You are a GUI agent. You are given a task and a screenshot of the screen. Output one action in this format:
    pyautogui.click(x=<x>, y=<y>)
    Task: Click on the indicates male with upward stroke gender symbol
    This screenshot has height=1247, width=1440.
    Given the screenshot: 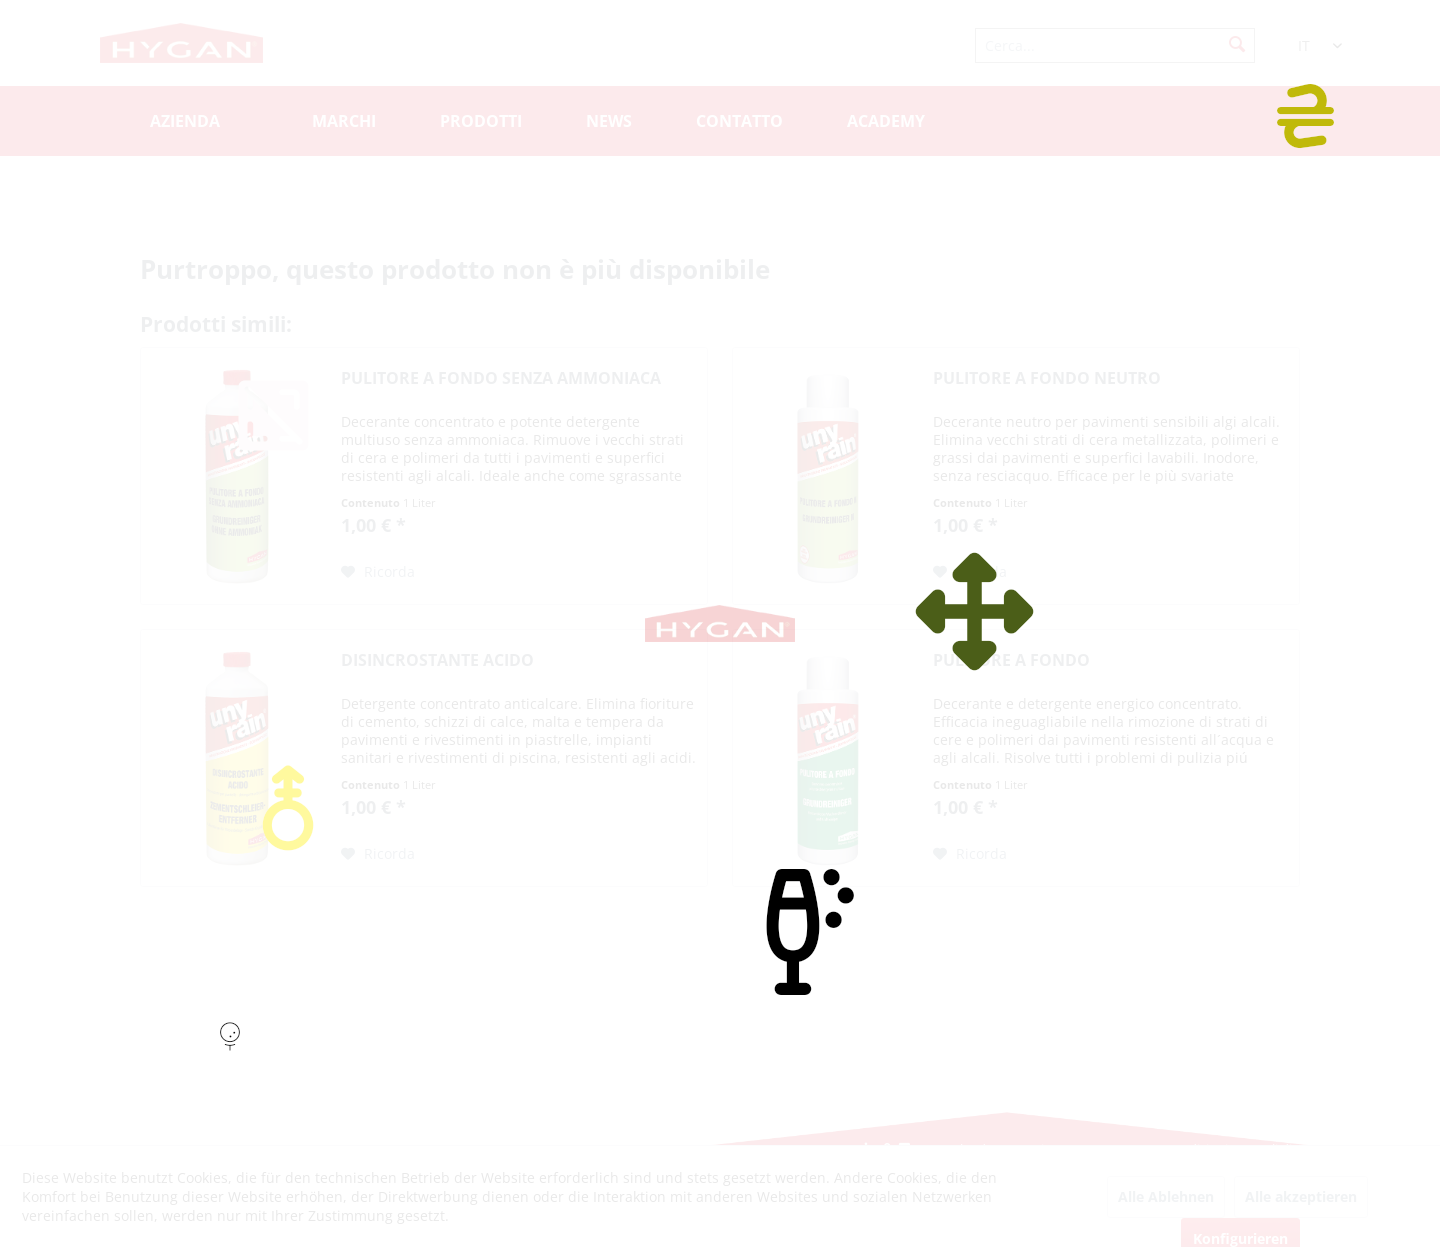 What is the action you would take?
    pyautogui.click(x=288, y=809)
    